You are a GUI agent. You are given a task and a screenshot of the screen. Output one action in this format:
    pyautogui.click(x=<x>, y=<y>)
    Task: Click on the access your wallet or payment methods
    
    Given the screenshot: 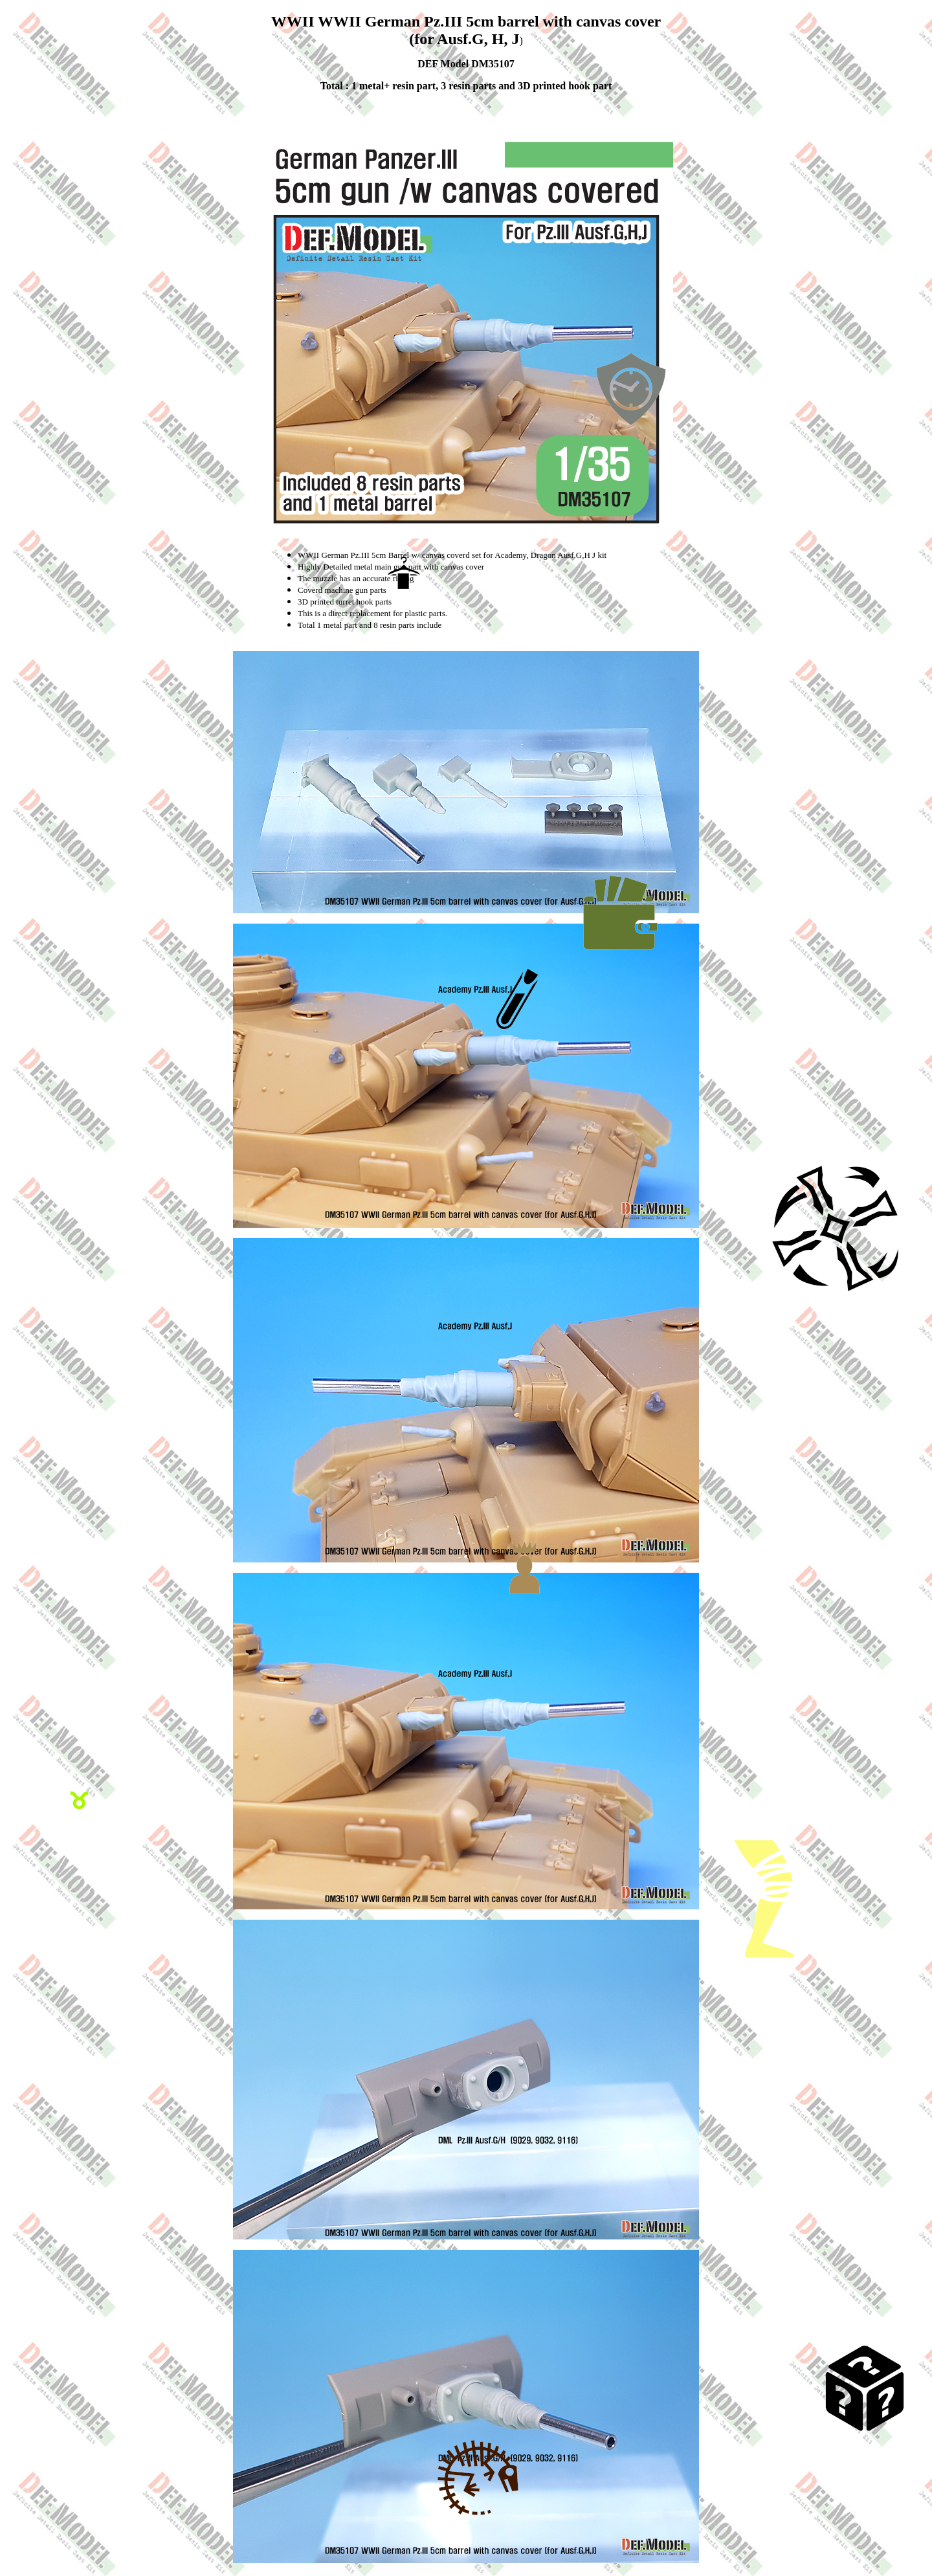 What is the action you would take?
    pyautogui.click(x=619, y=913)
    